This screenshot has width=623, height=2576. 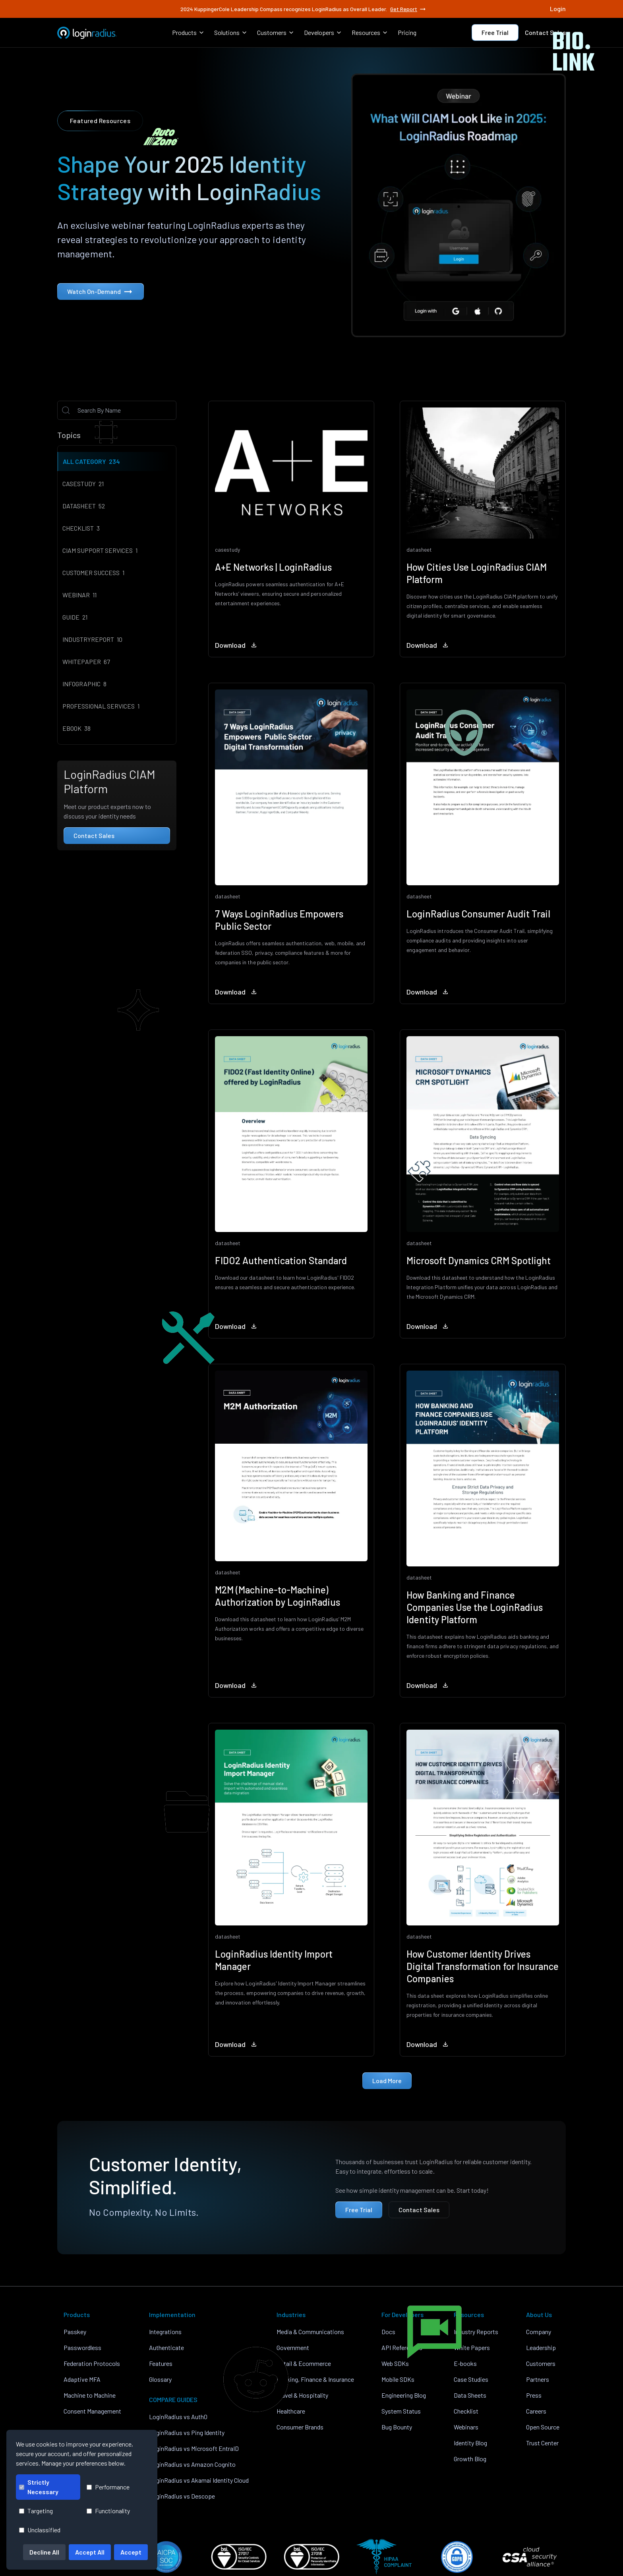 What do you see at coordinates (574, 51) in the screenshot?
I see `link to biolink profile` at bounding box center [574, 51].